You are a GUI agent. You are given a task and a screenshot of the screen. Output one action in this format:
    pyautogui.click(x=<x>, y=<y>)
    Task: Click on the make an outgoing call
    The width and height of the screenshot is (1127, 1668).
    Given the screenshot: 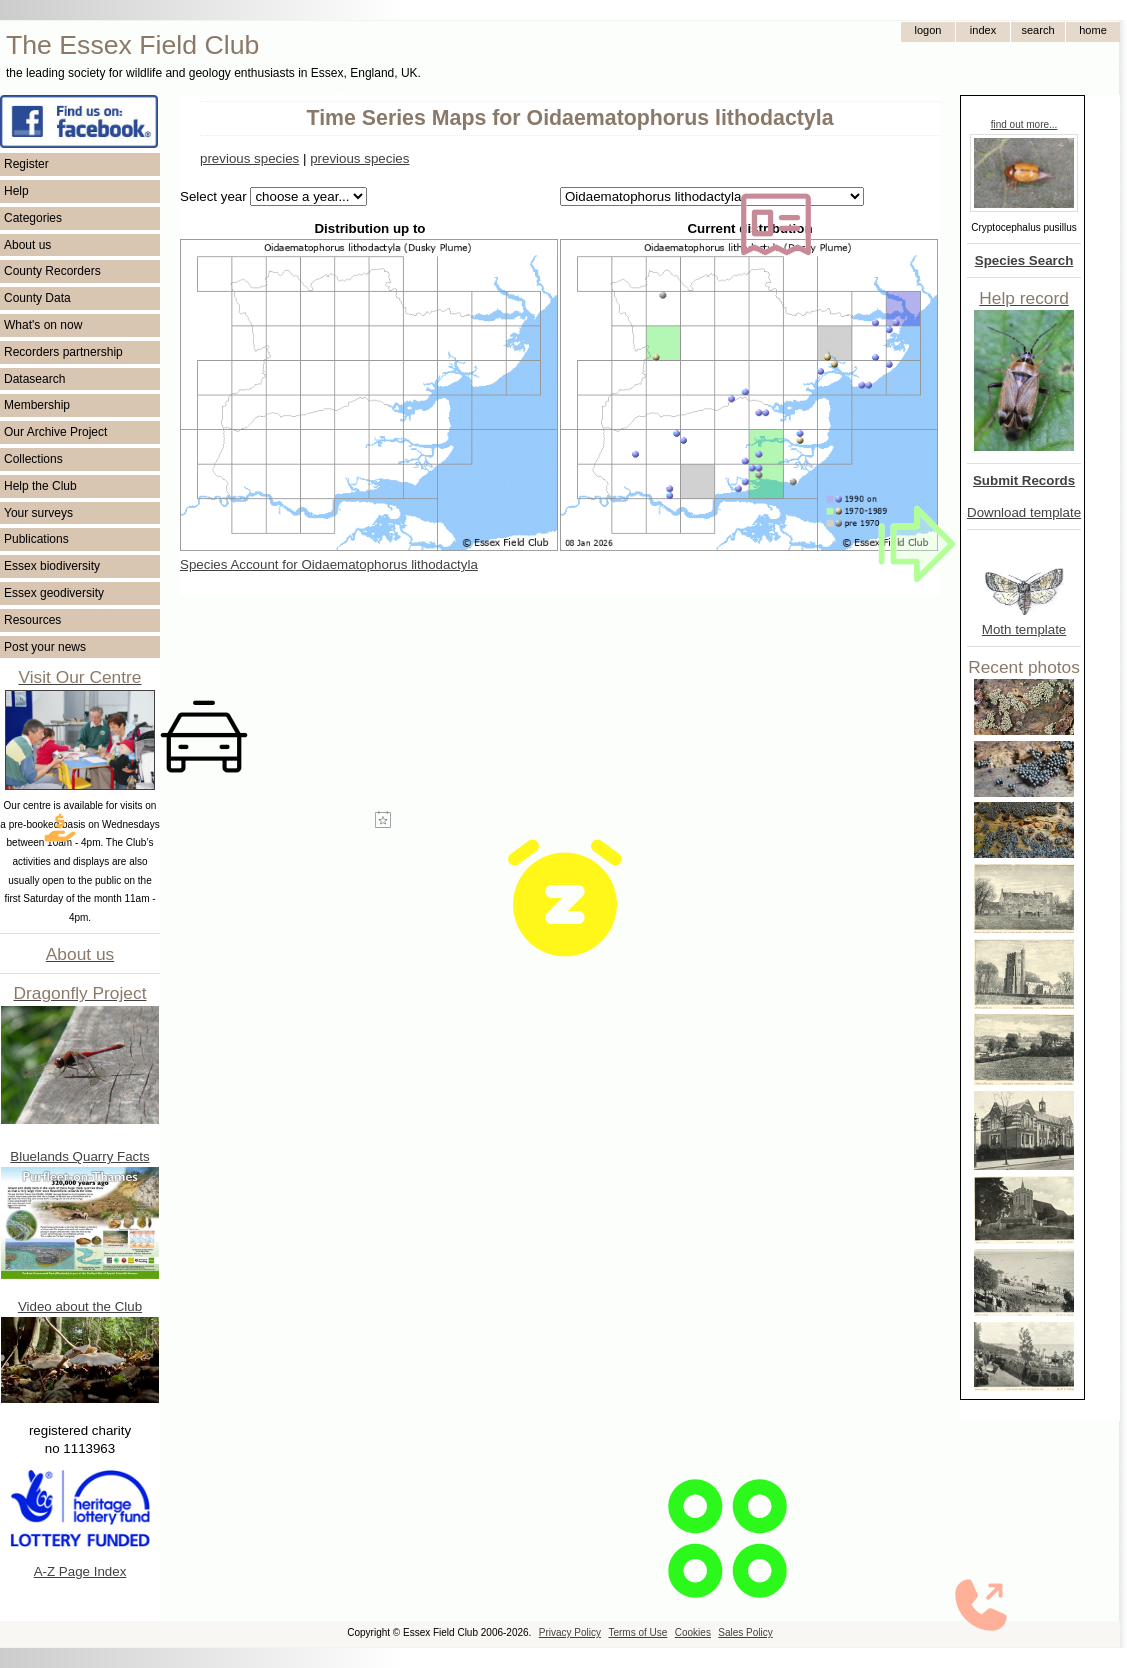 What is the action you would take?
    pyautogui.click(x=982, y=1604)
    